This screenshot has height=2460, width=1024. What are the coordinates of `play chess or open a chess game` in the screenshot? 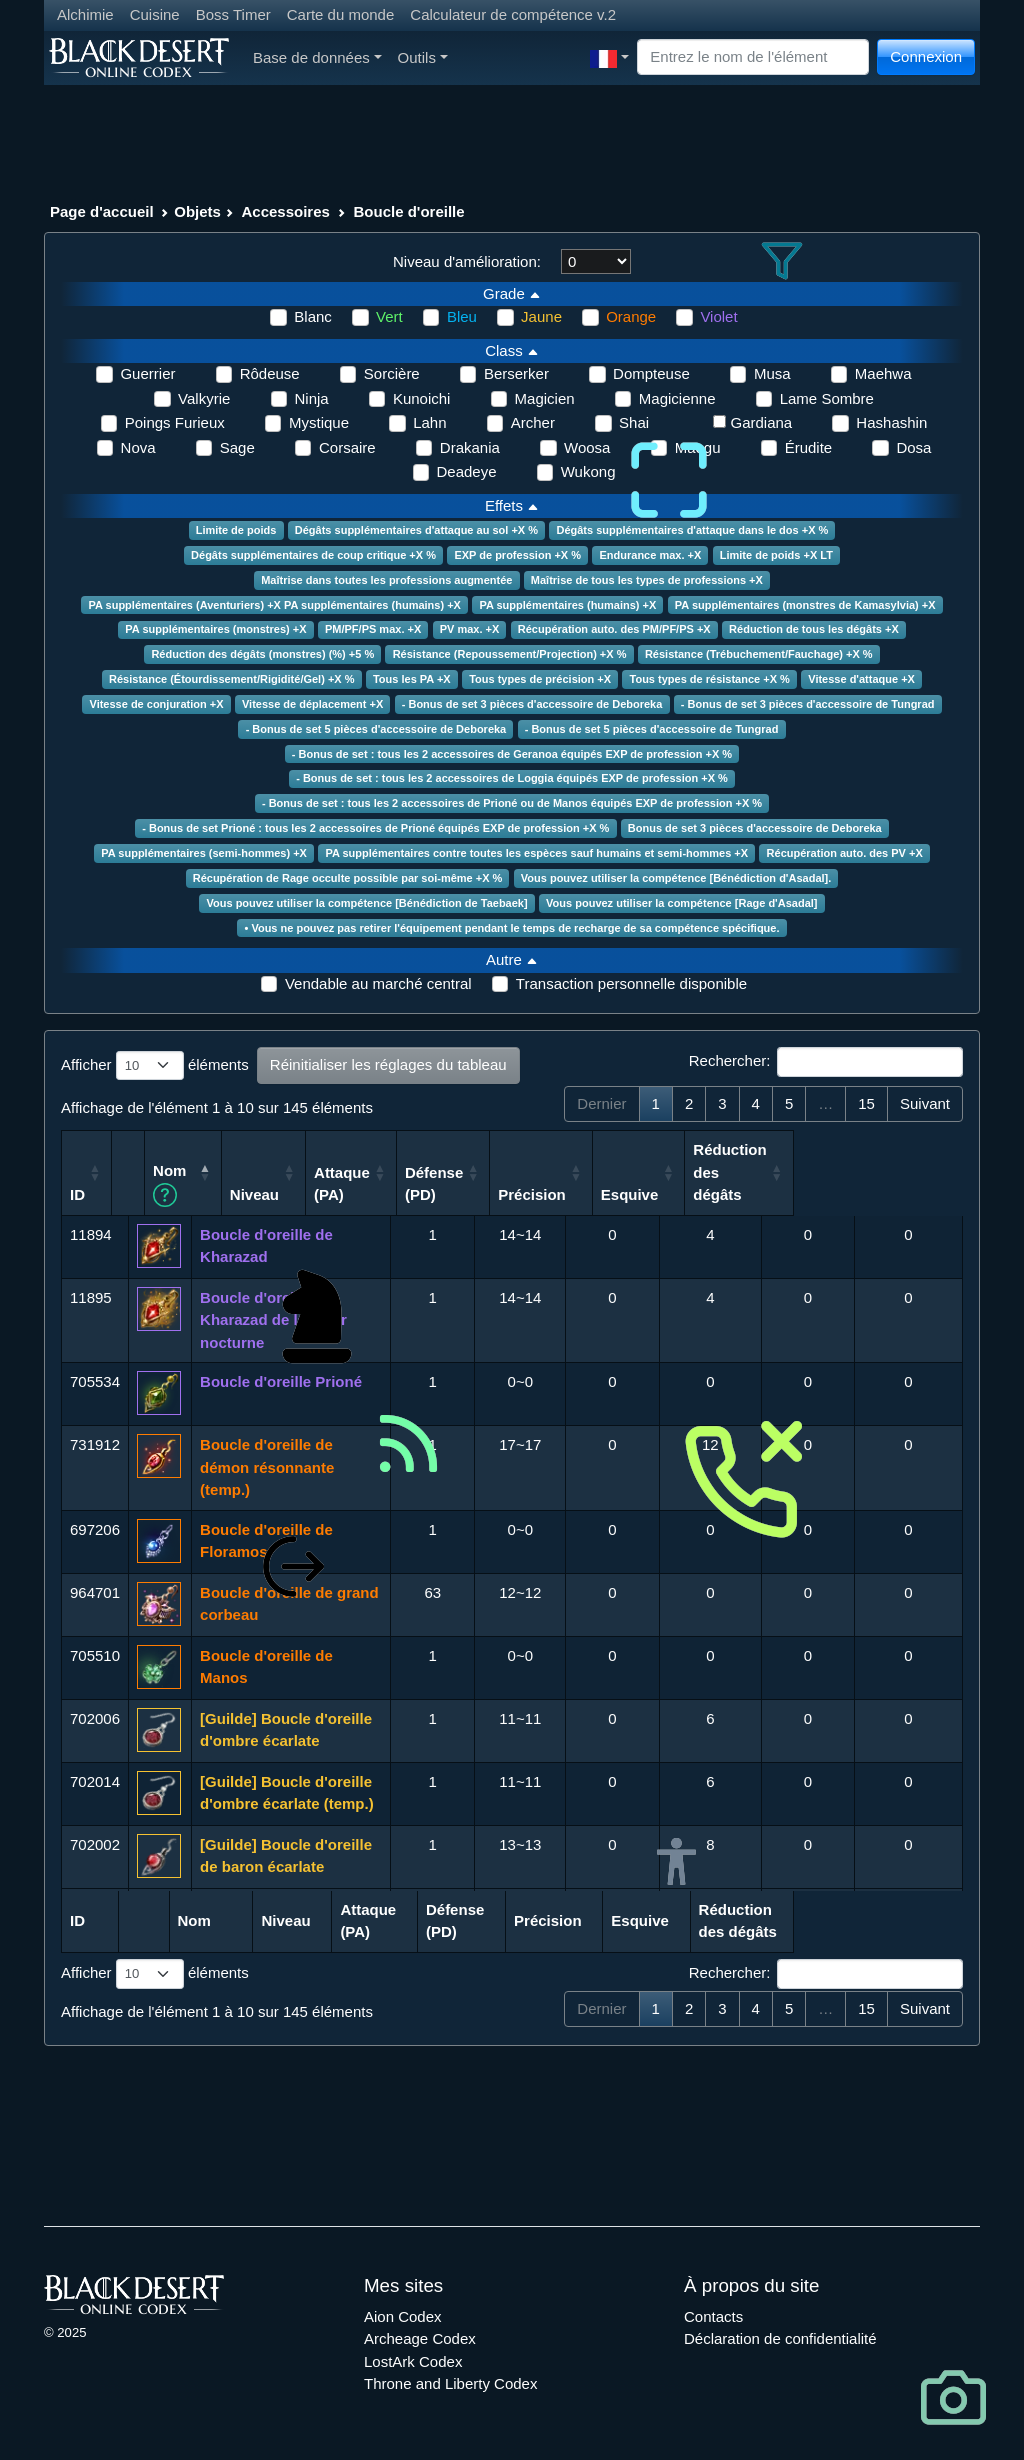 It's located at (317, 1319).